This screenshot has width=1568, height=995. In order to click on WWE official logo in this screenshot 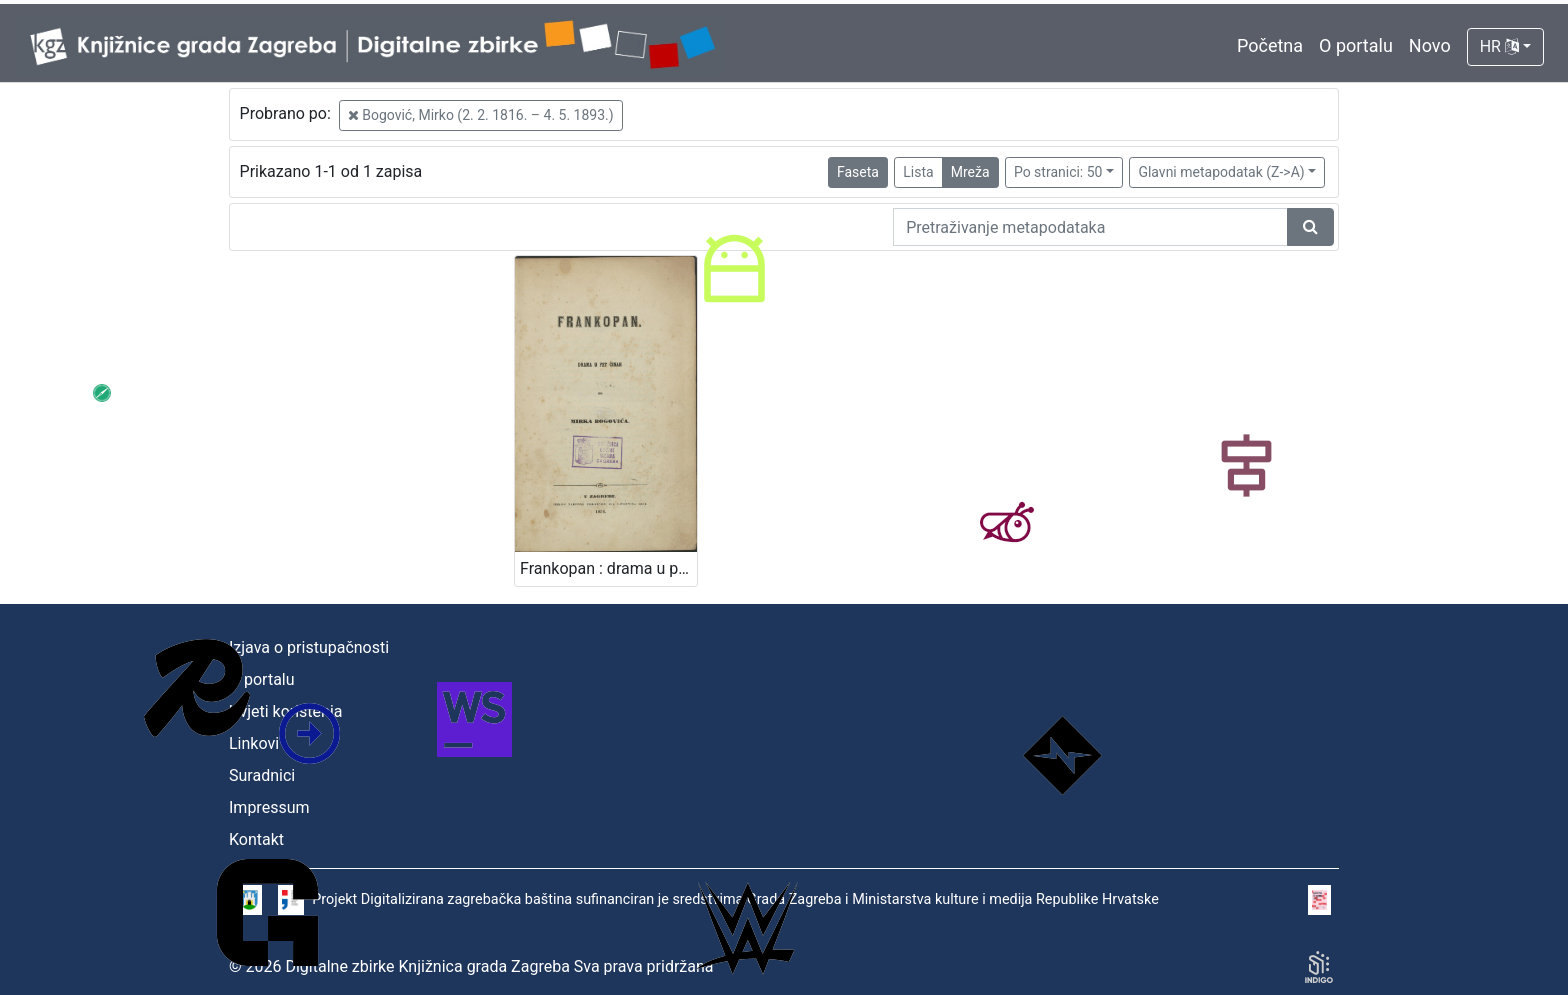, I will do `click(747, 928)`.